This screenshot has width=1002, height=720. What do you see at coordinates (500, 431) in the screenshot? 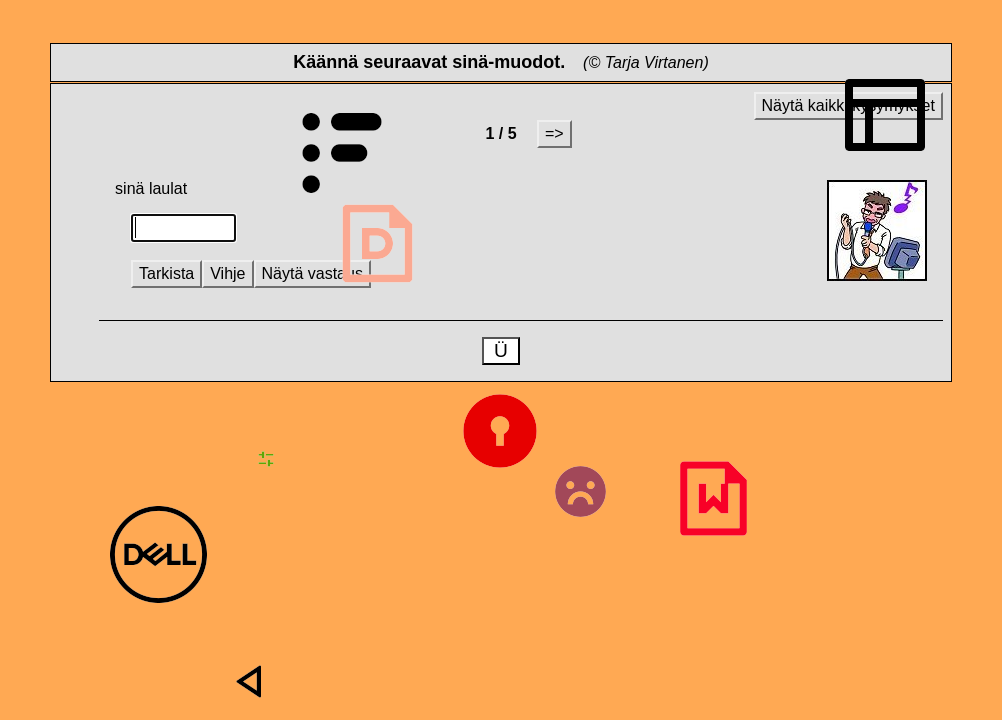
I see `lock or secure a room` at bounding box center [500, 431].